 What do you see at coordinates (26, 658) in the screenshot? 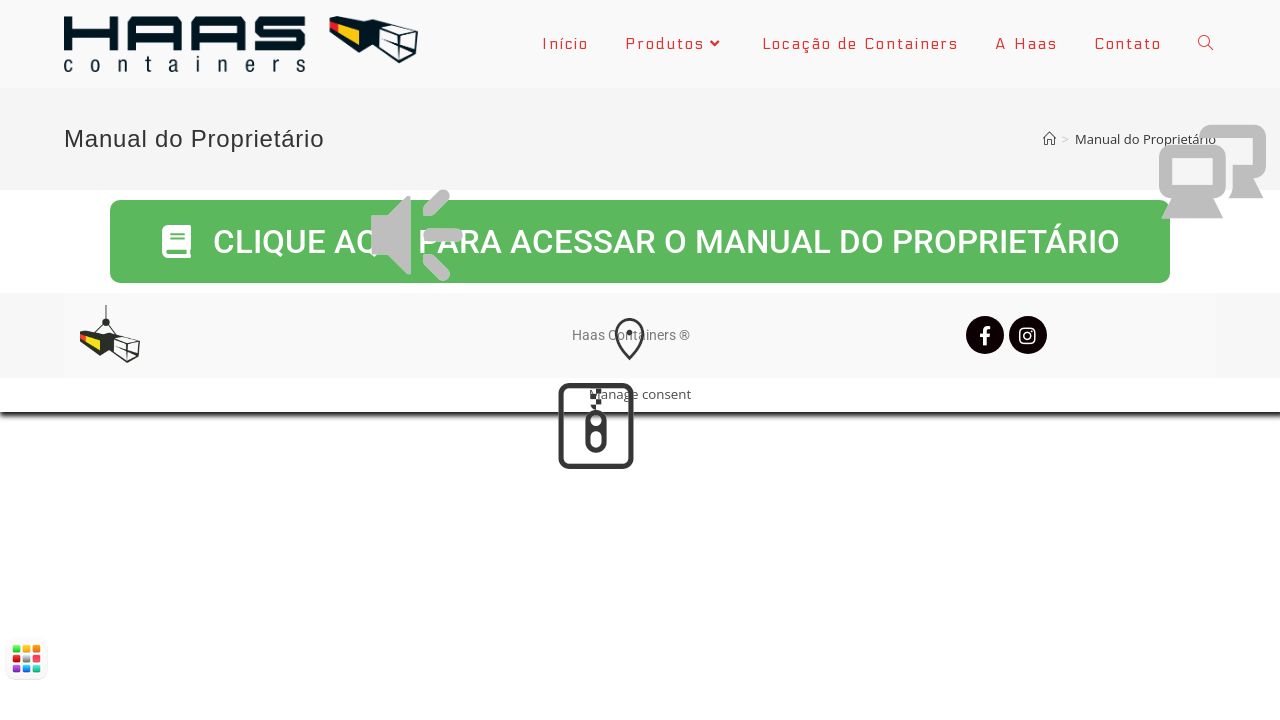
I see `open the app launcher to view all applications` at bounding box center [26, 658].